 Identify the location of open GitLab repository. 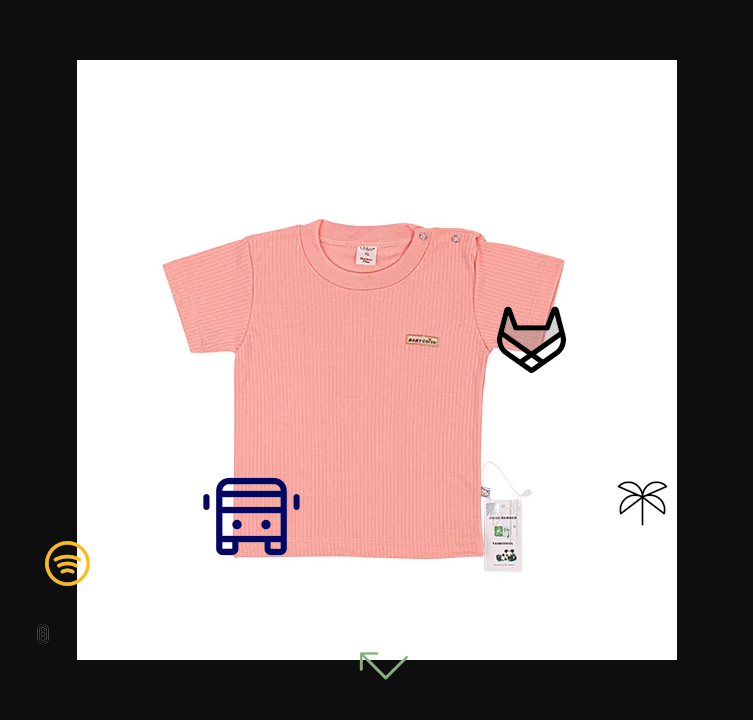
(531, 338).